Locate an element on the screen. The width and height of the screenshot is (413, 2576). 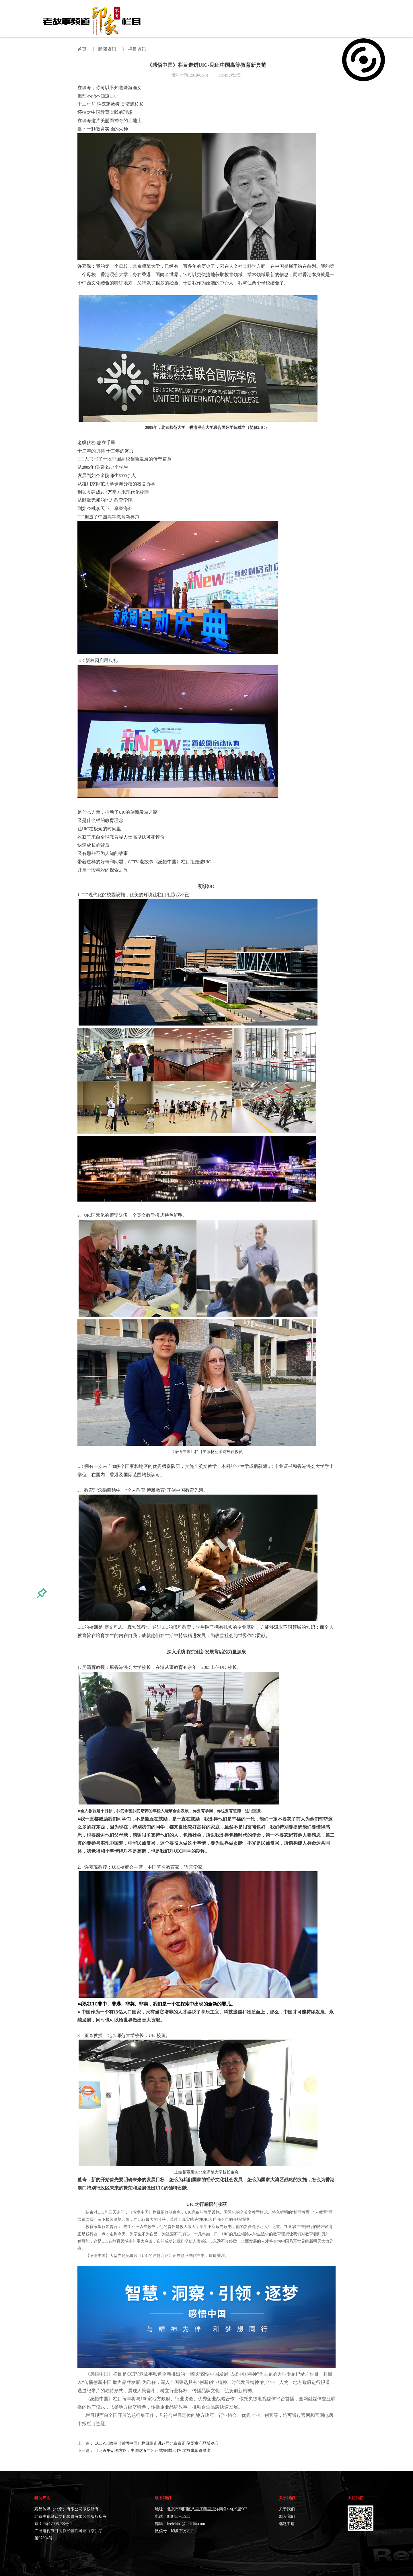
play or access music library is located at coordinates (363, 60).